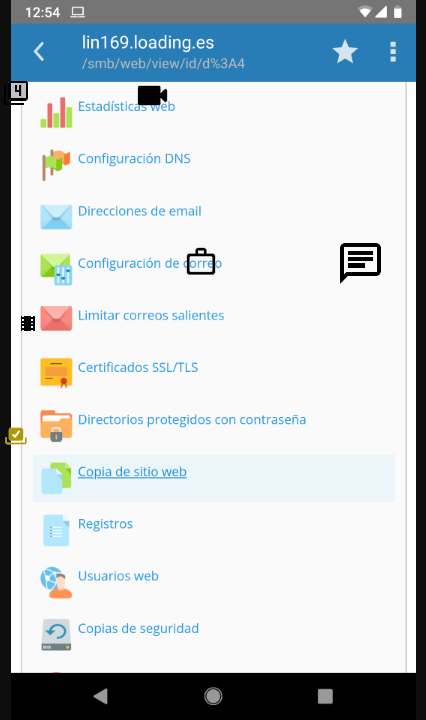  Describe the element at coordinates (152, 95) in the screenshot. I see `start a video call` at that location.